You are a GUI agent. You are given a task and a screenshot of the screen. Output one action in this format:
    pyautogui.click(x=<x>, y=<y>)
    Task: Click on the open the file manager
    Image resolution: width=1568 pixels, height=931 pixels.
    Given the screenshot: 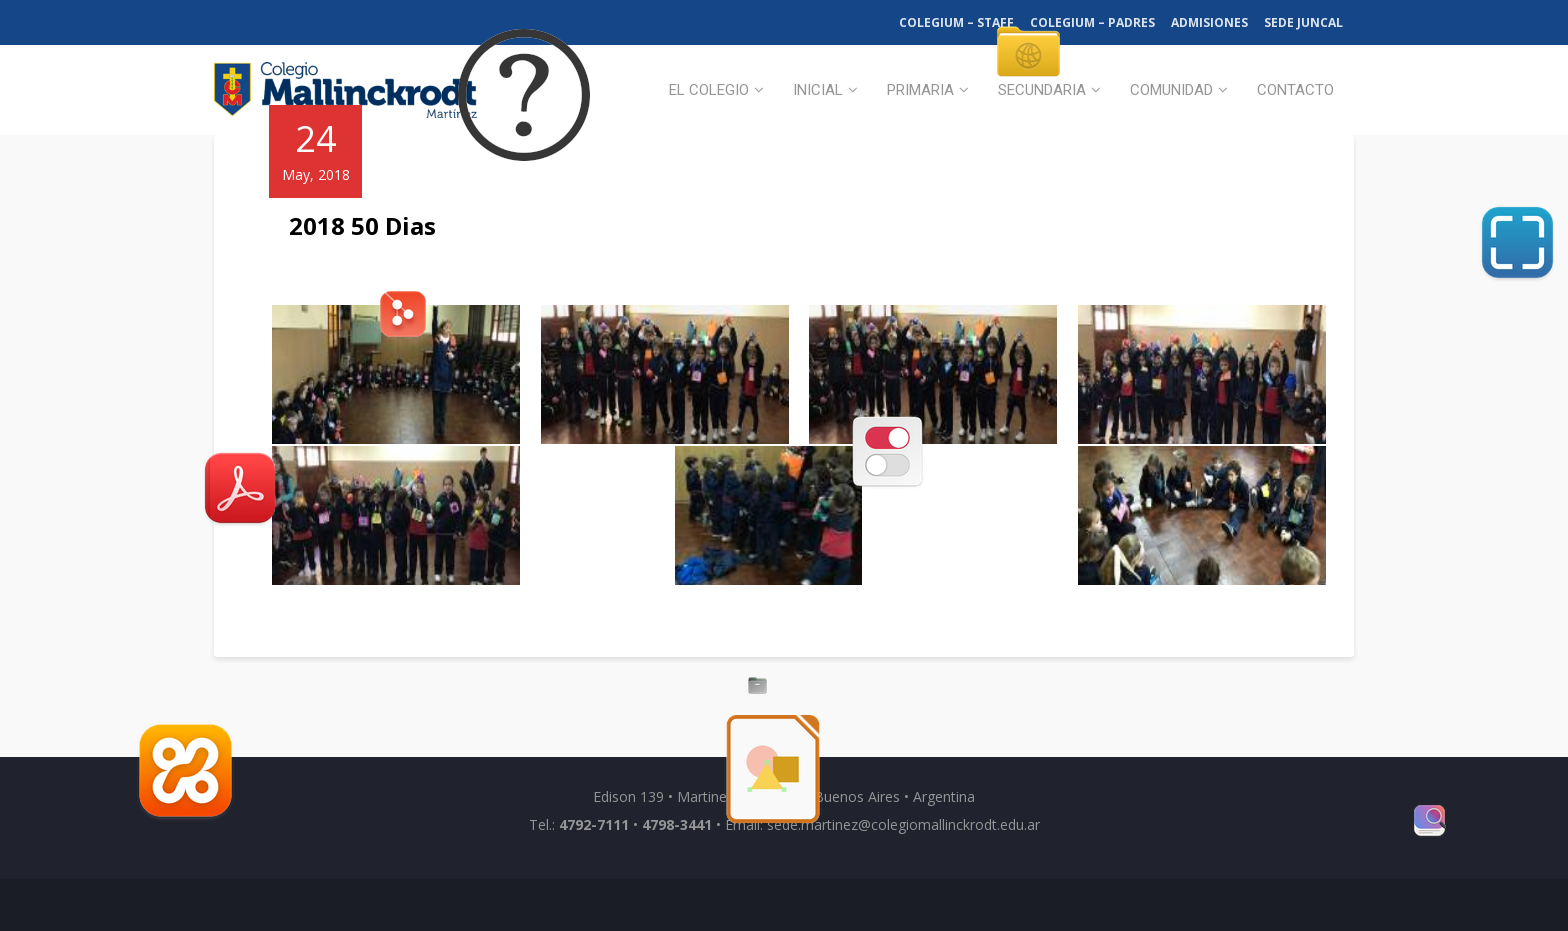 What is the action you would take?
    pyautogui.click(x=757, y=685)
    